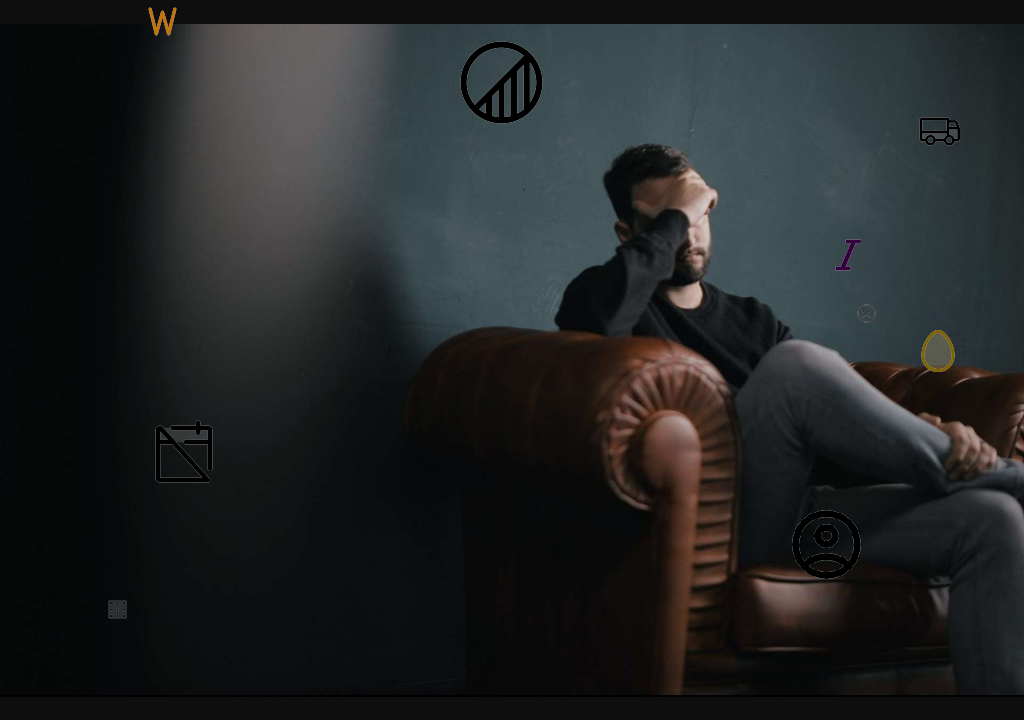  What do you see at coordinates (117, 609) in the screenshot?
I see `open app drawer or launcher` at bounding box center [117, 609].